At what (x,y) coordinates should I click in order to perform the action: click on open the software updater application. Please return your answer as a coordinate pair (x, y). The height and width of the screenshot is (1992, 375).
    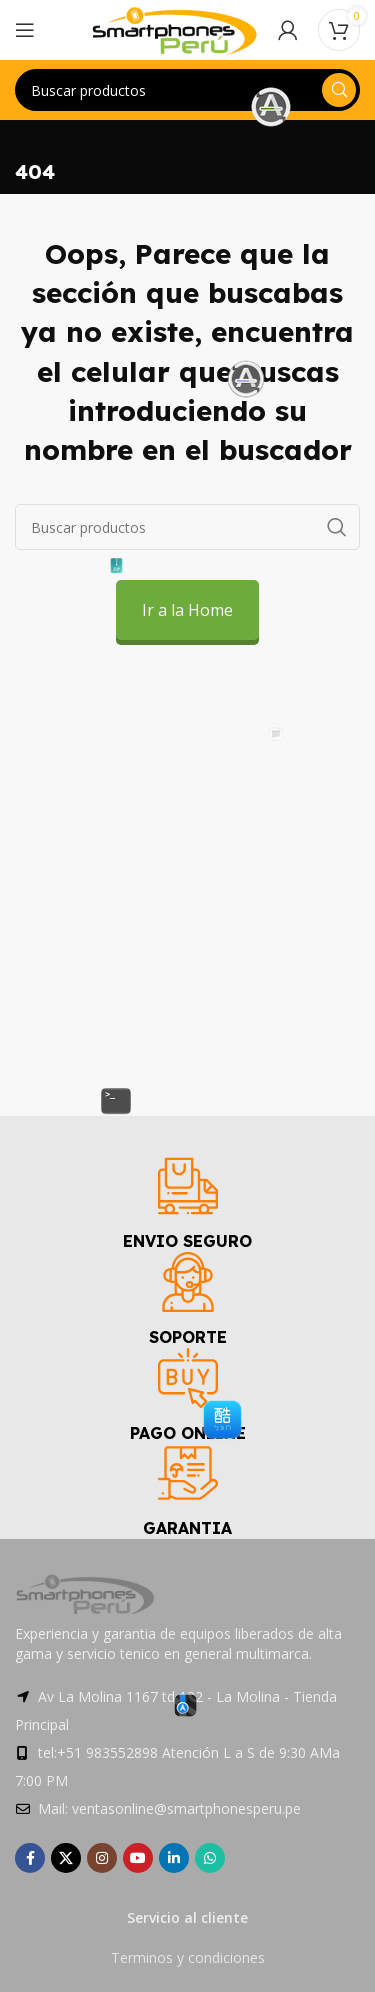
    Looking at the image, I should click on (246, 379).